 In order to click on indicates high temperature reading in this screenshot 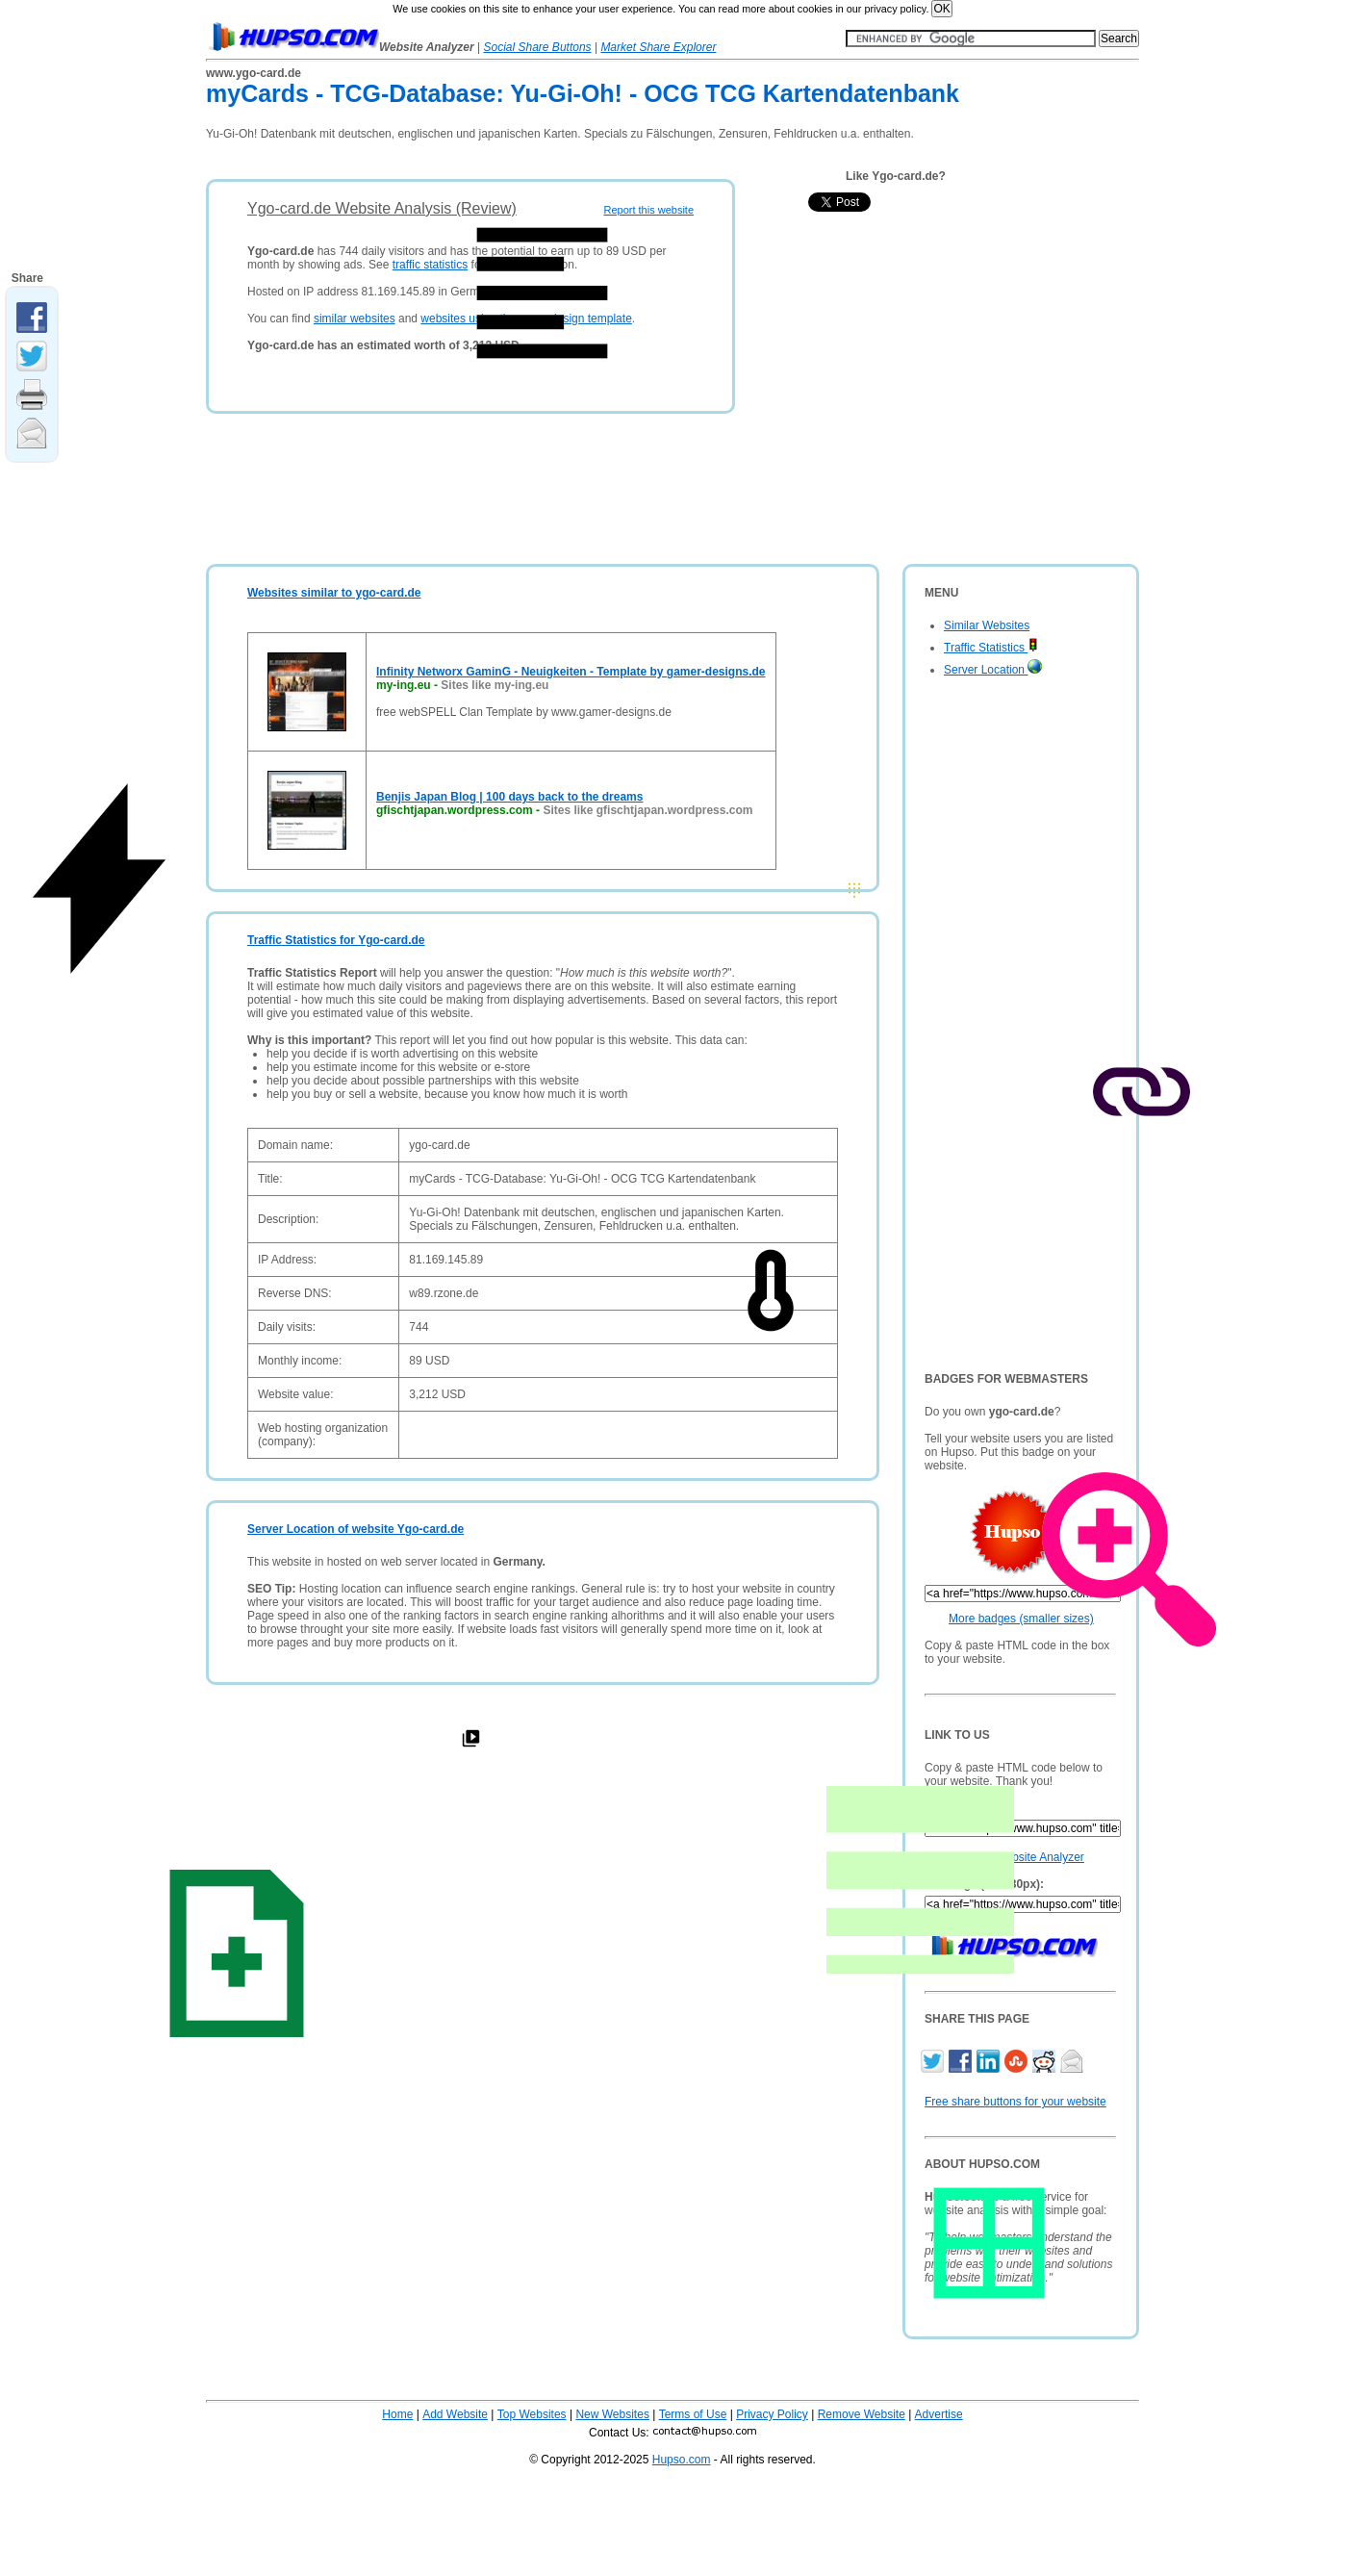, I will do `click(771, 1290)`.